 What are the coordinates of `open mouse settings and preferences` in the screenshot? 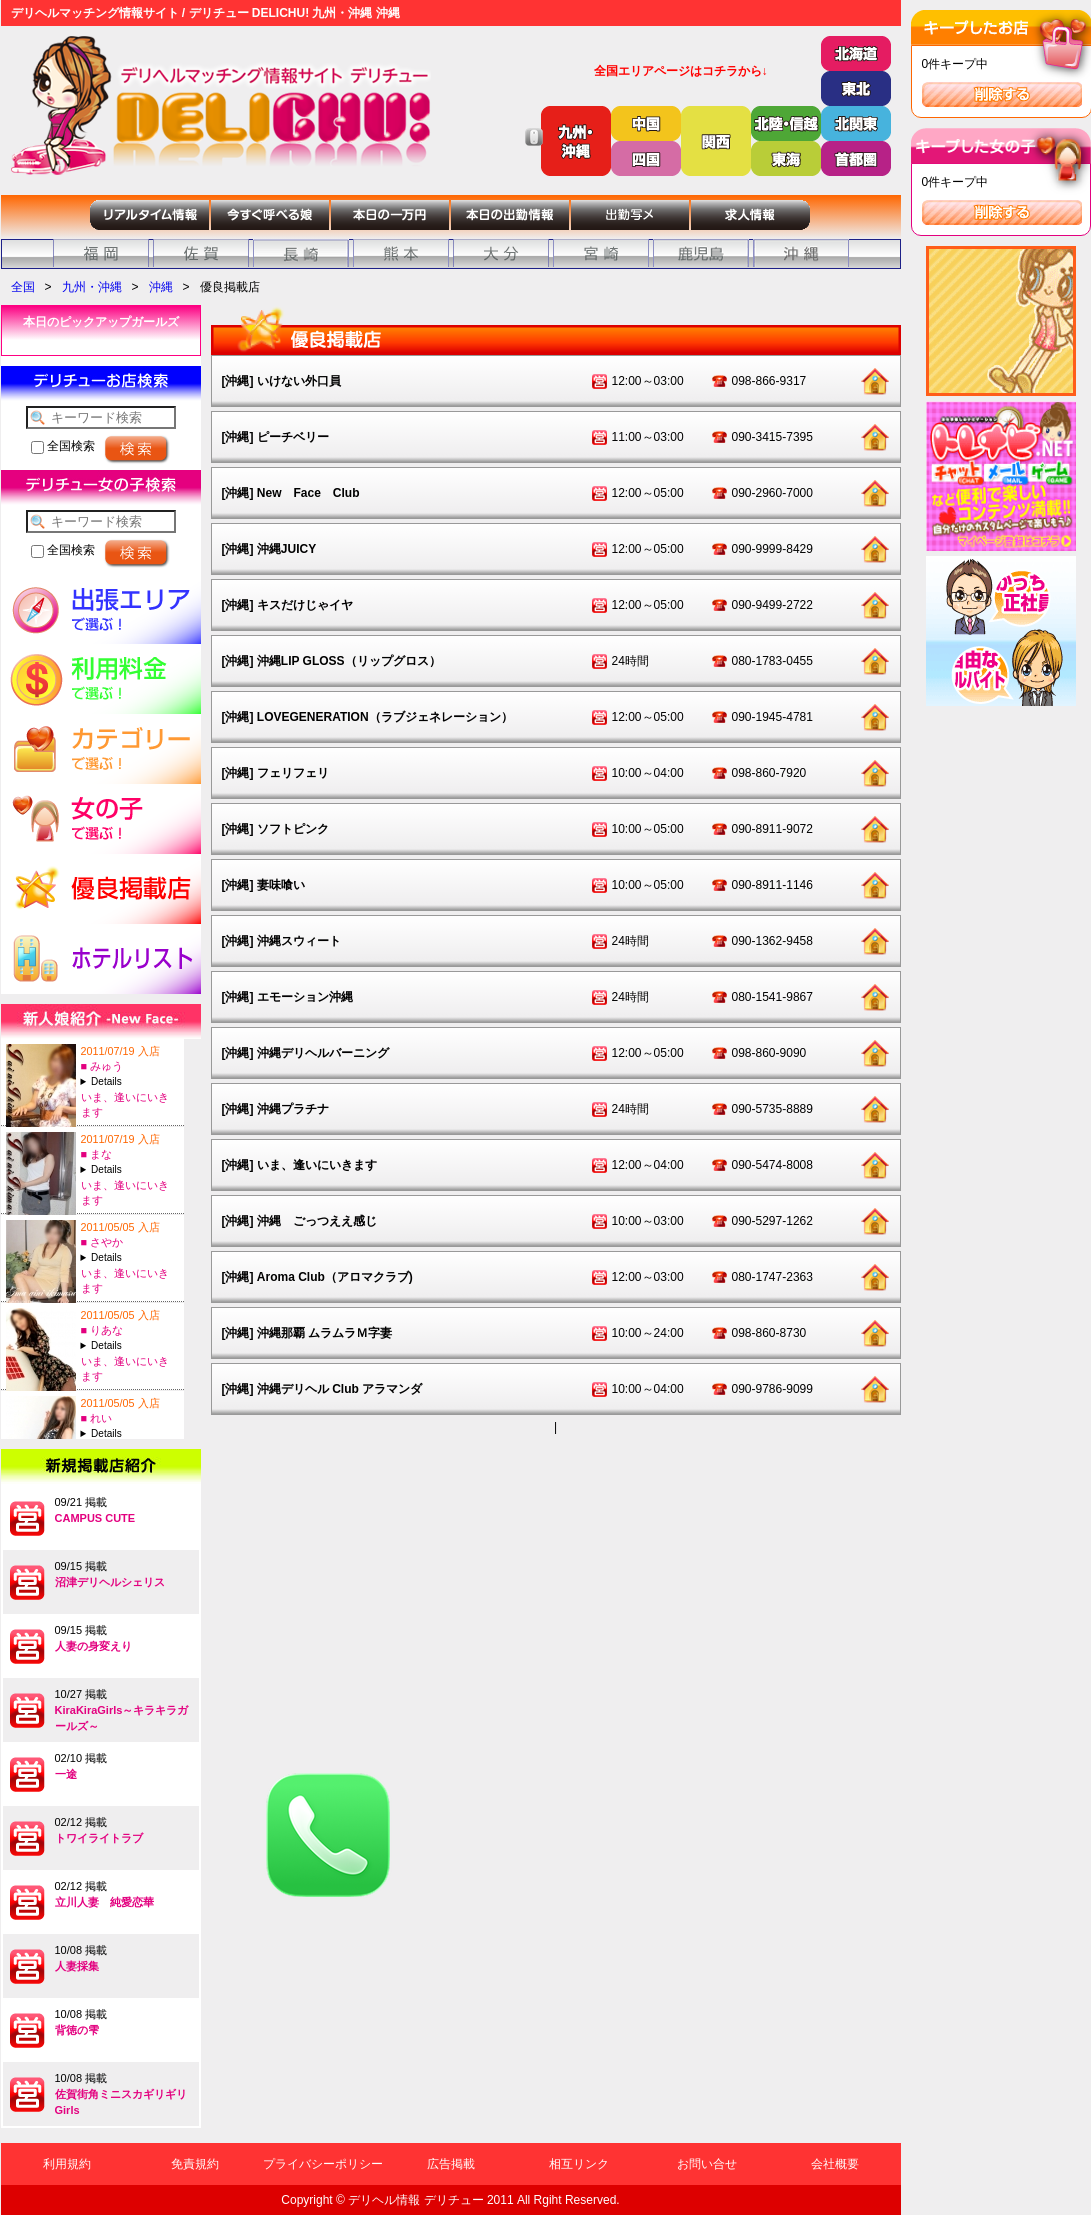 It's located at (534, 137).